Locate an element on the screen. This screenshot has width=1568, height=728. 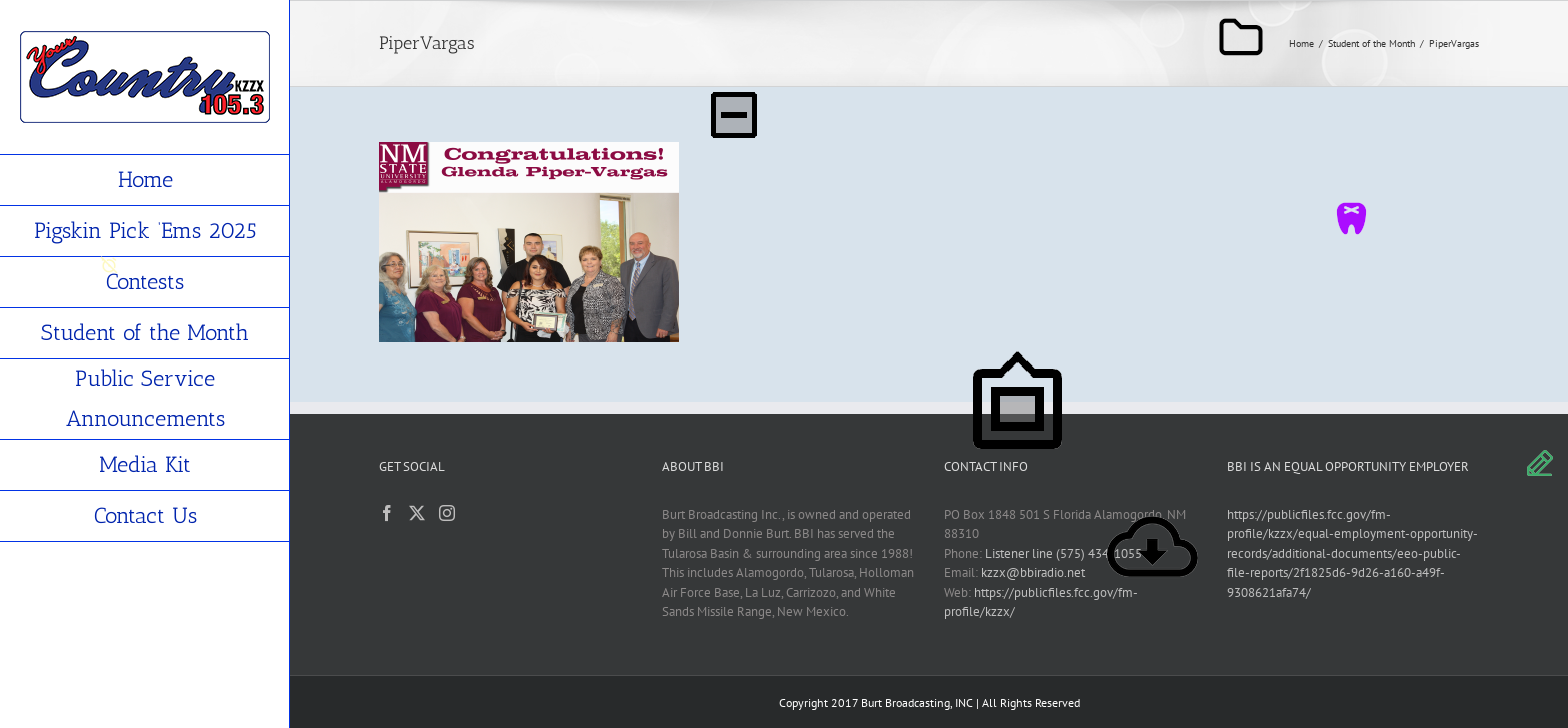
download file from cloud storage is located at coordinates (1152, 546).